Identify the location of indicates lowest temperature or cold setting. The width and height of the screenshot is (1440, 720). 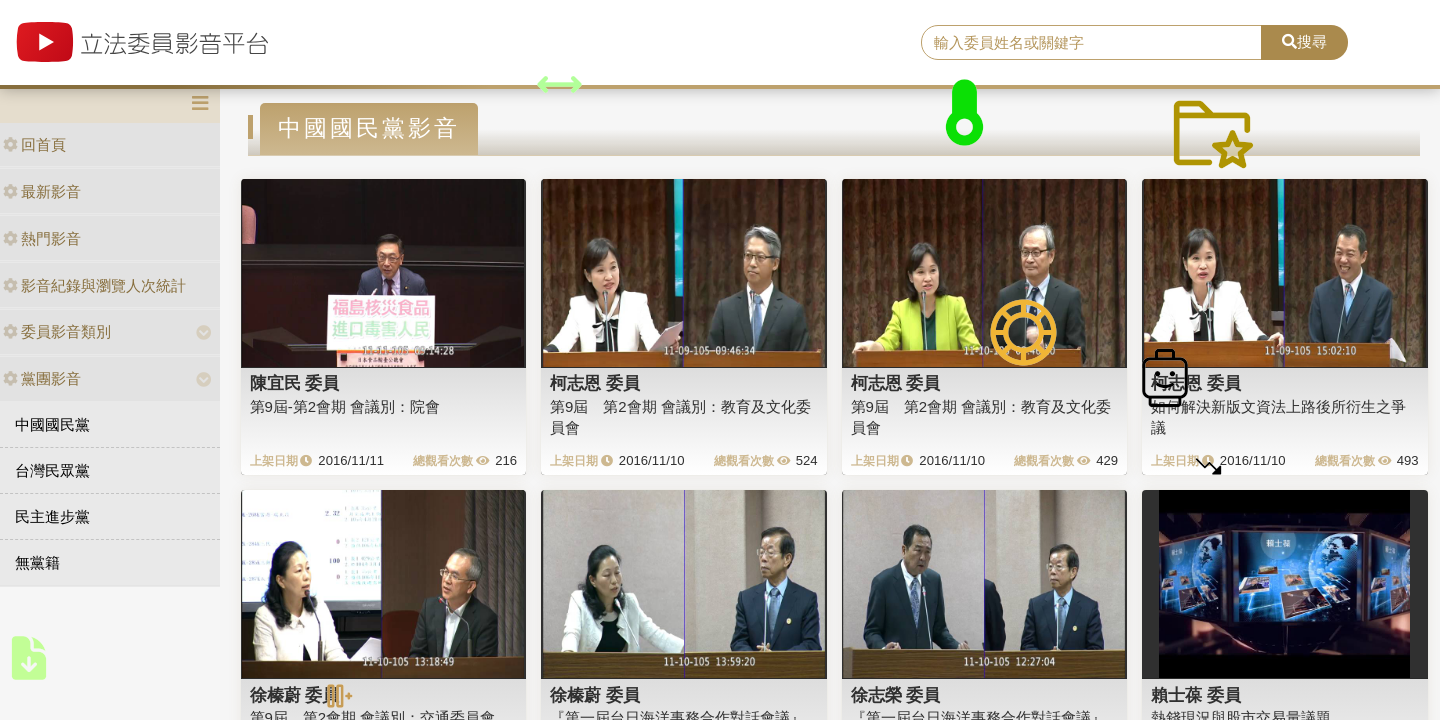
(964, 112).